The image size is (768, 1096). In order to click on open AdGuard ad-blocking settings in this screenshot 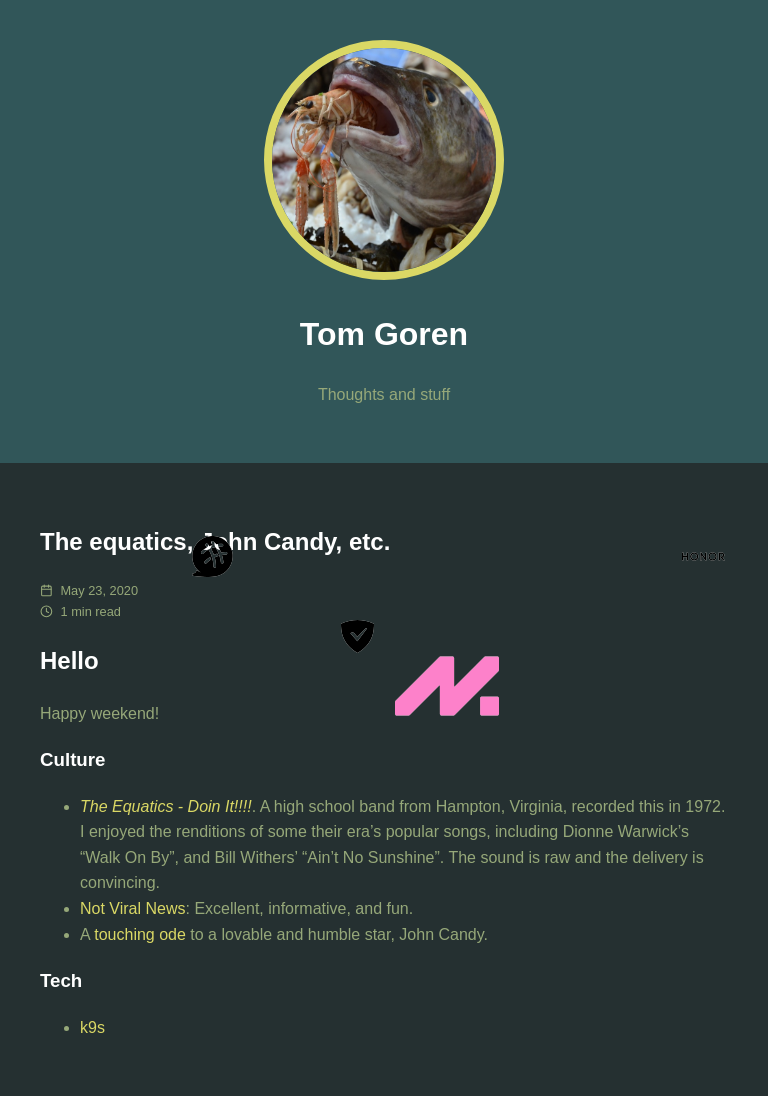, I will do `click(357, 636)`.